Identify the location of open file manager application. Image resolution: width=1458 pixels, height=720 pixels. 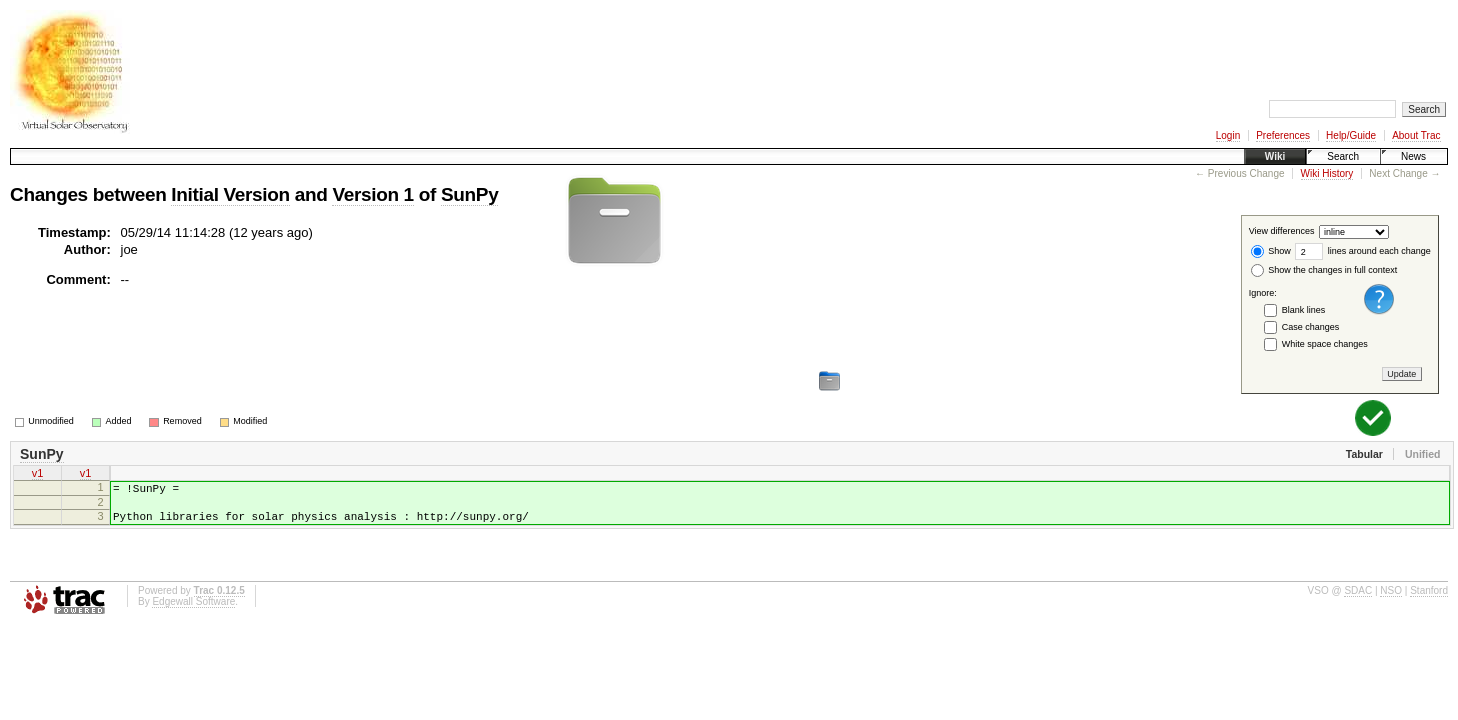
(829, 380).